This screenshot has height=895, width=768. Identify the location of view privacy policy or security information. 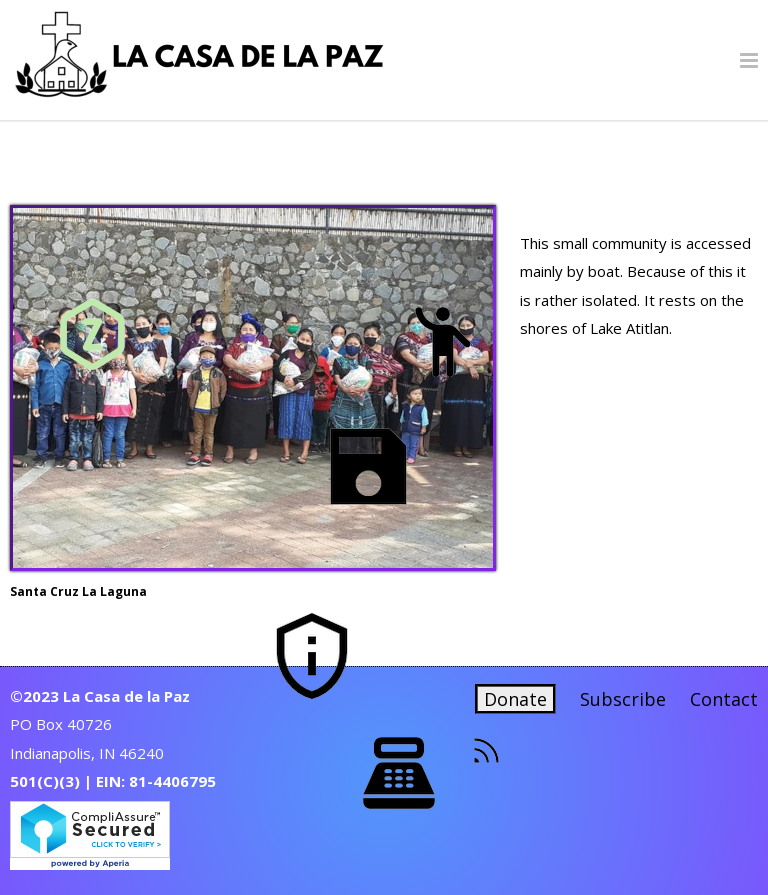
(312, 656).